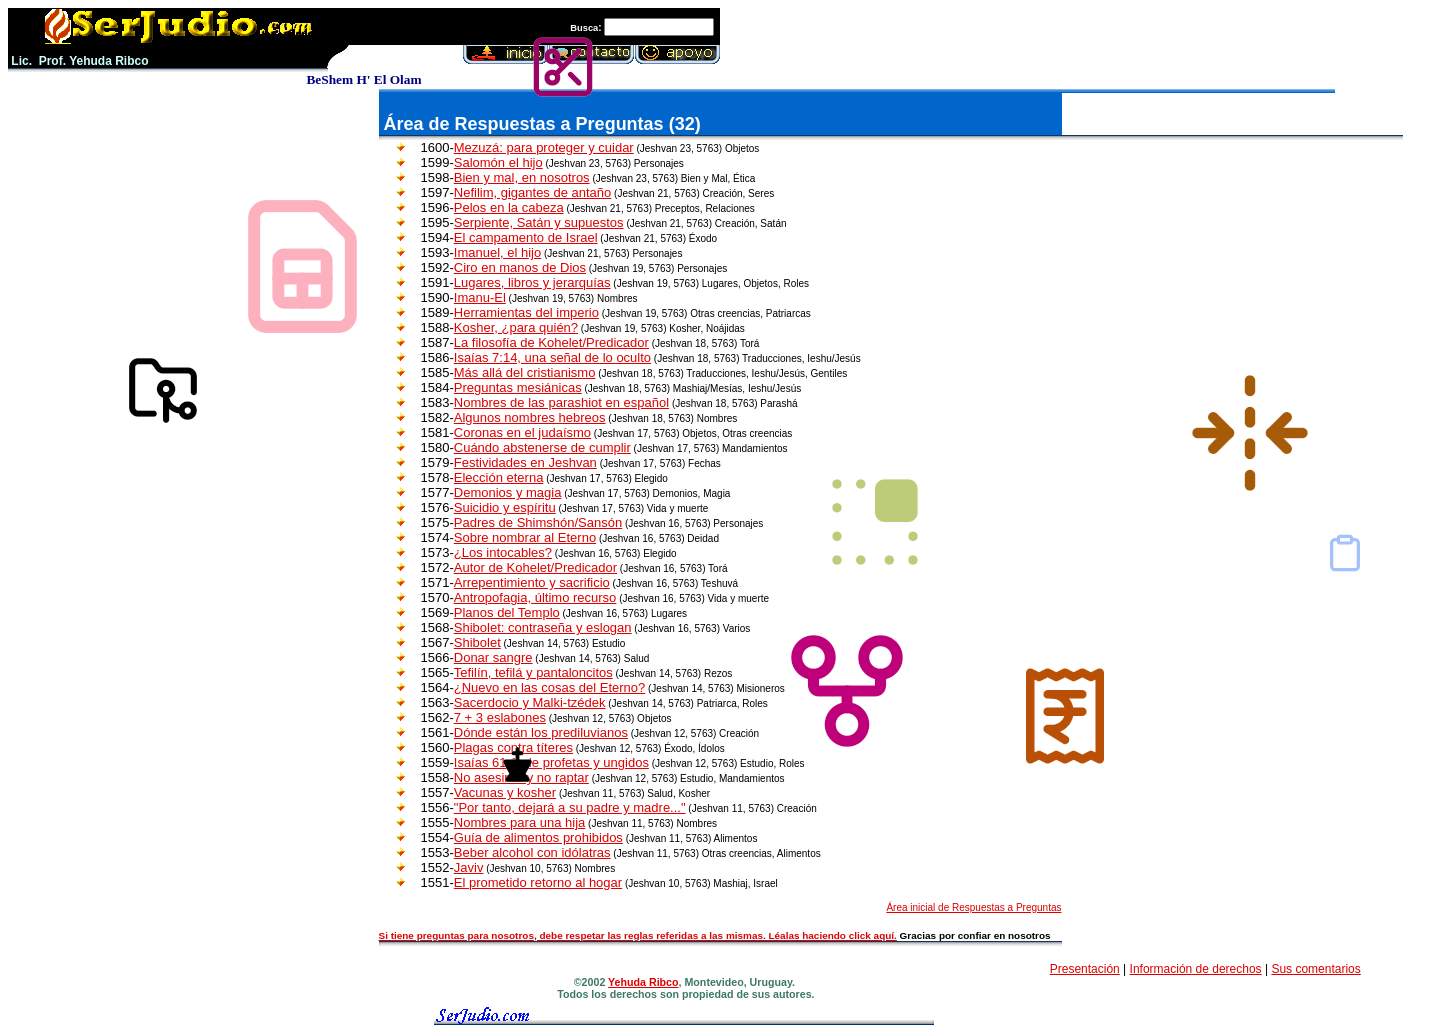  What do you see at coordinates (1250, 433) in the screenshot?
I see `collapse content horizontally` at bounding box center [1250, 433].